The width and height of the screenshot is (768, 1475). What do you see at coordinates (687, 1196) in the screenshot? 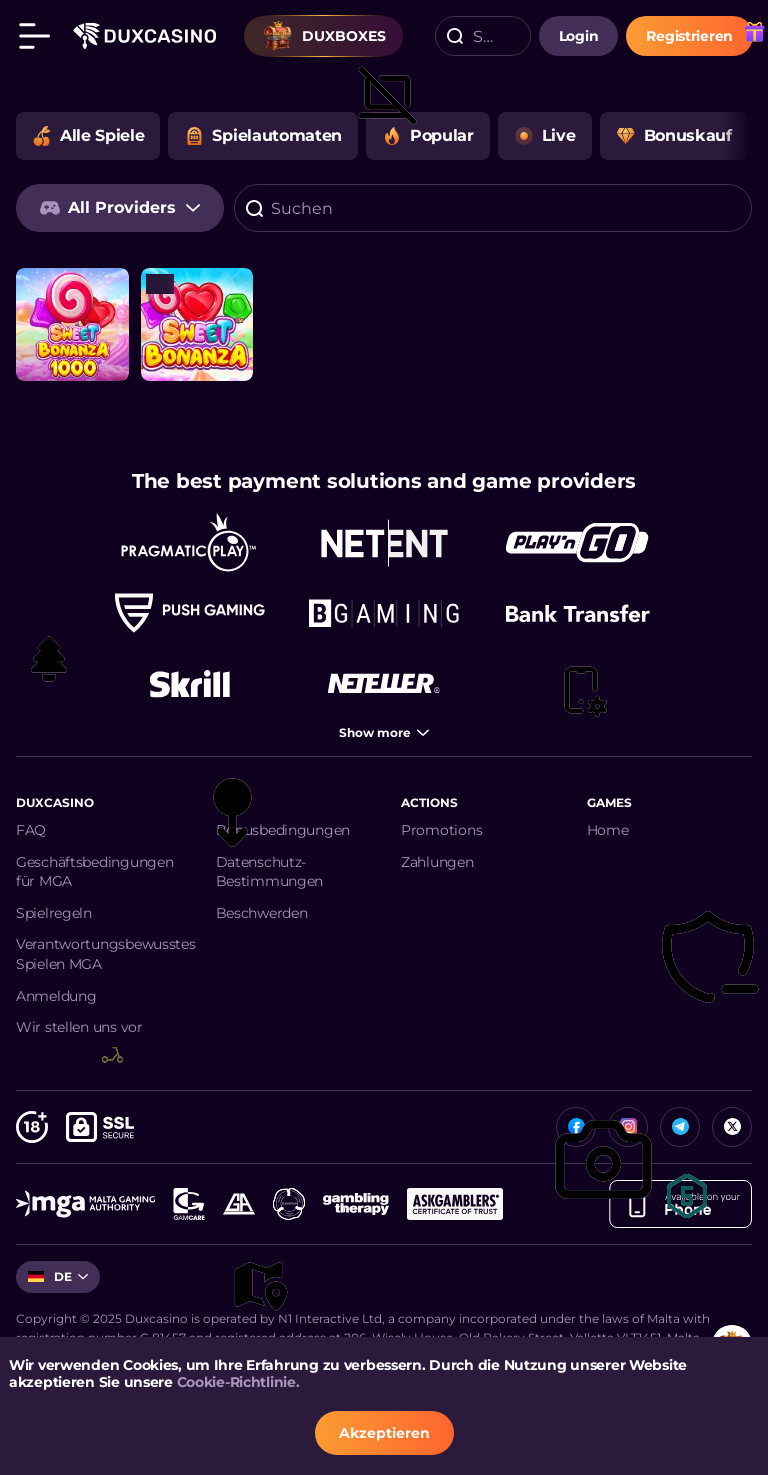
I see `indicates step 5 in a multi-step process` at bounding box center [687, 1196].